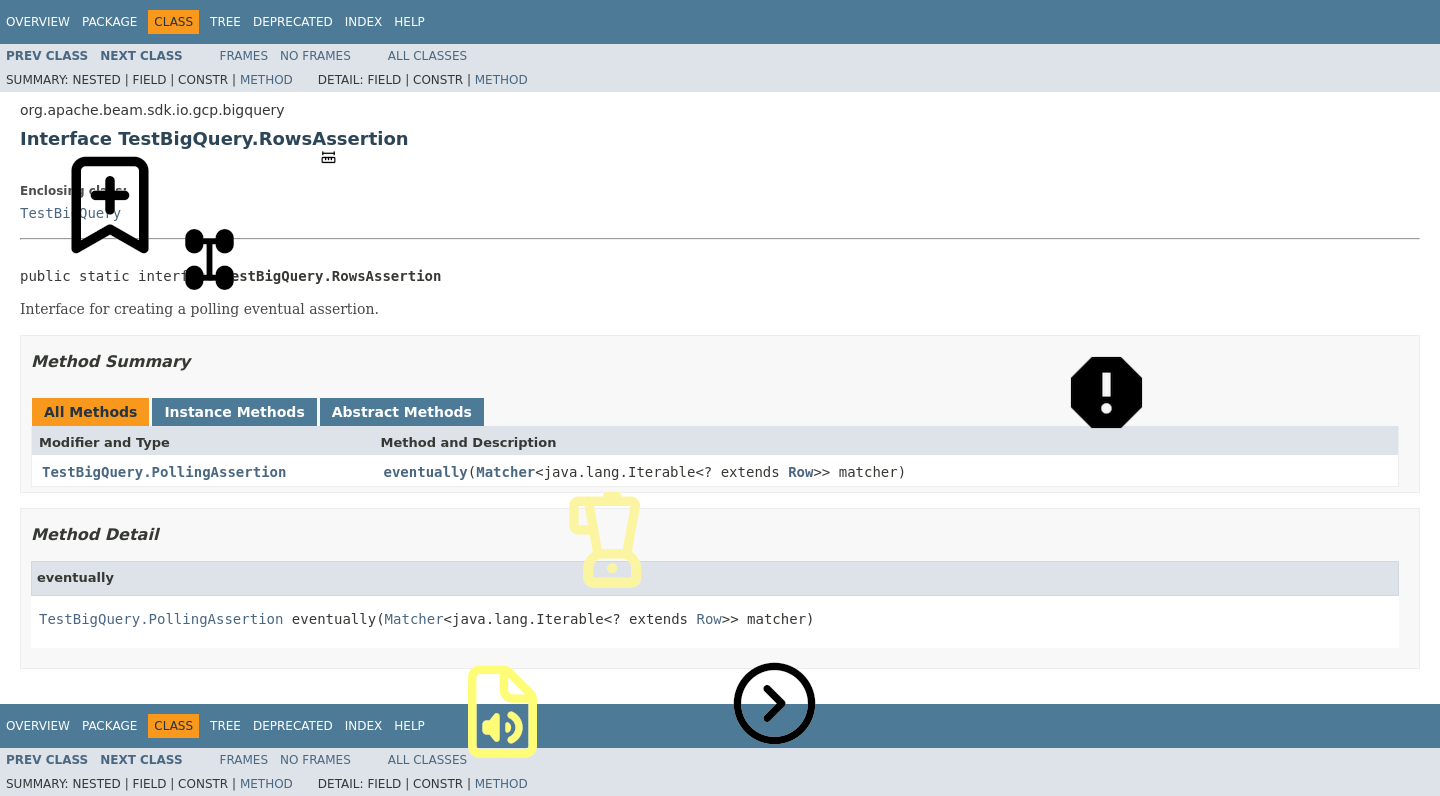 This screenshot has height=796, width=1440. What do you see at coordinates (607, 539) in the screenshot?
I see `kitchen blender appliance icon` at bounding box center [607, 539].